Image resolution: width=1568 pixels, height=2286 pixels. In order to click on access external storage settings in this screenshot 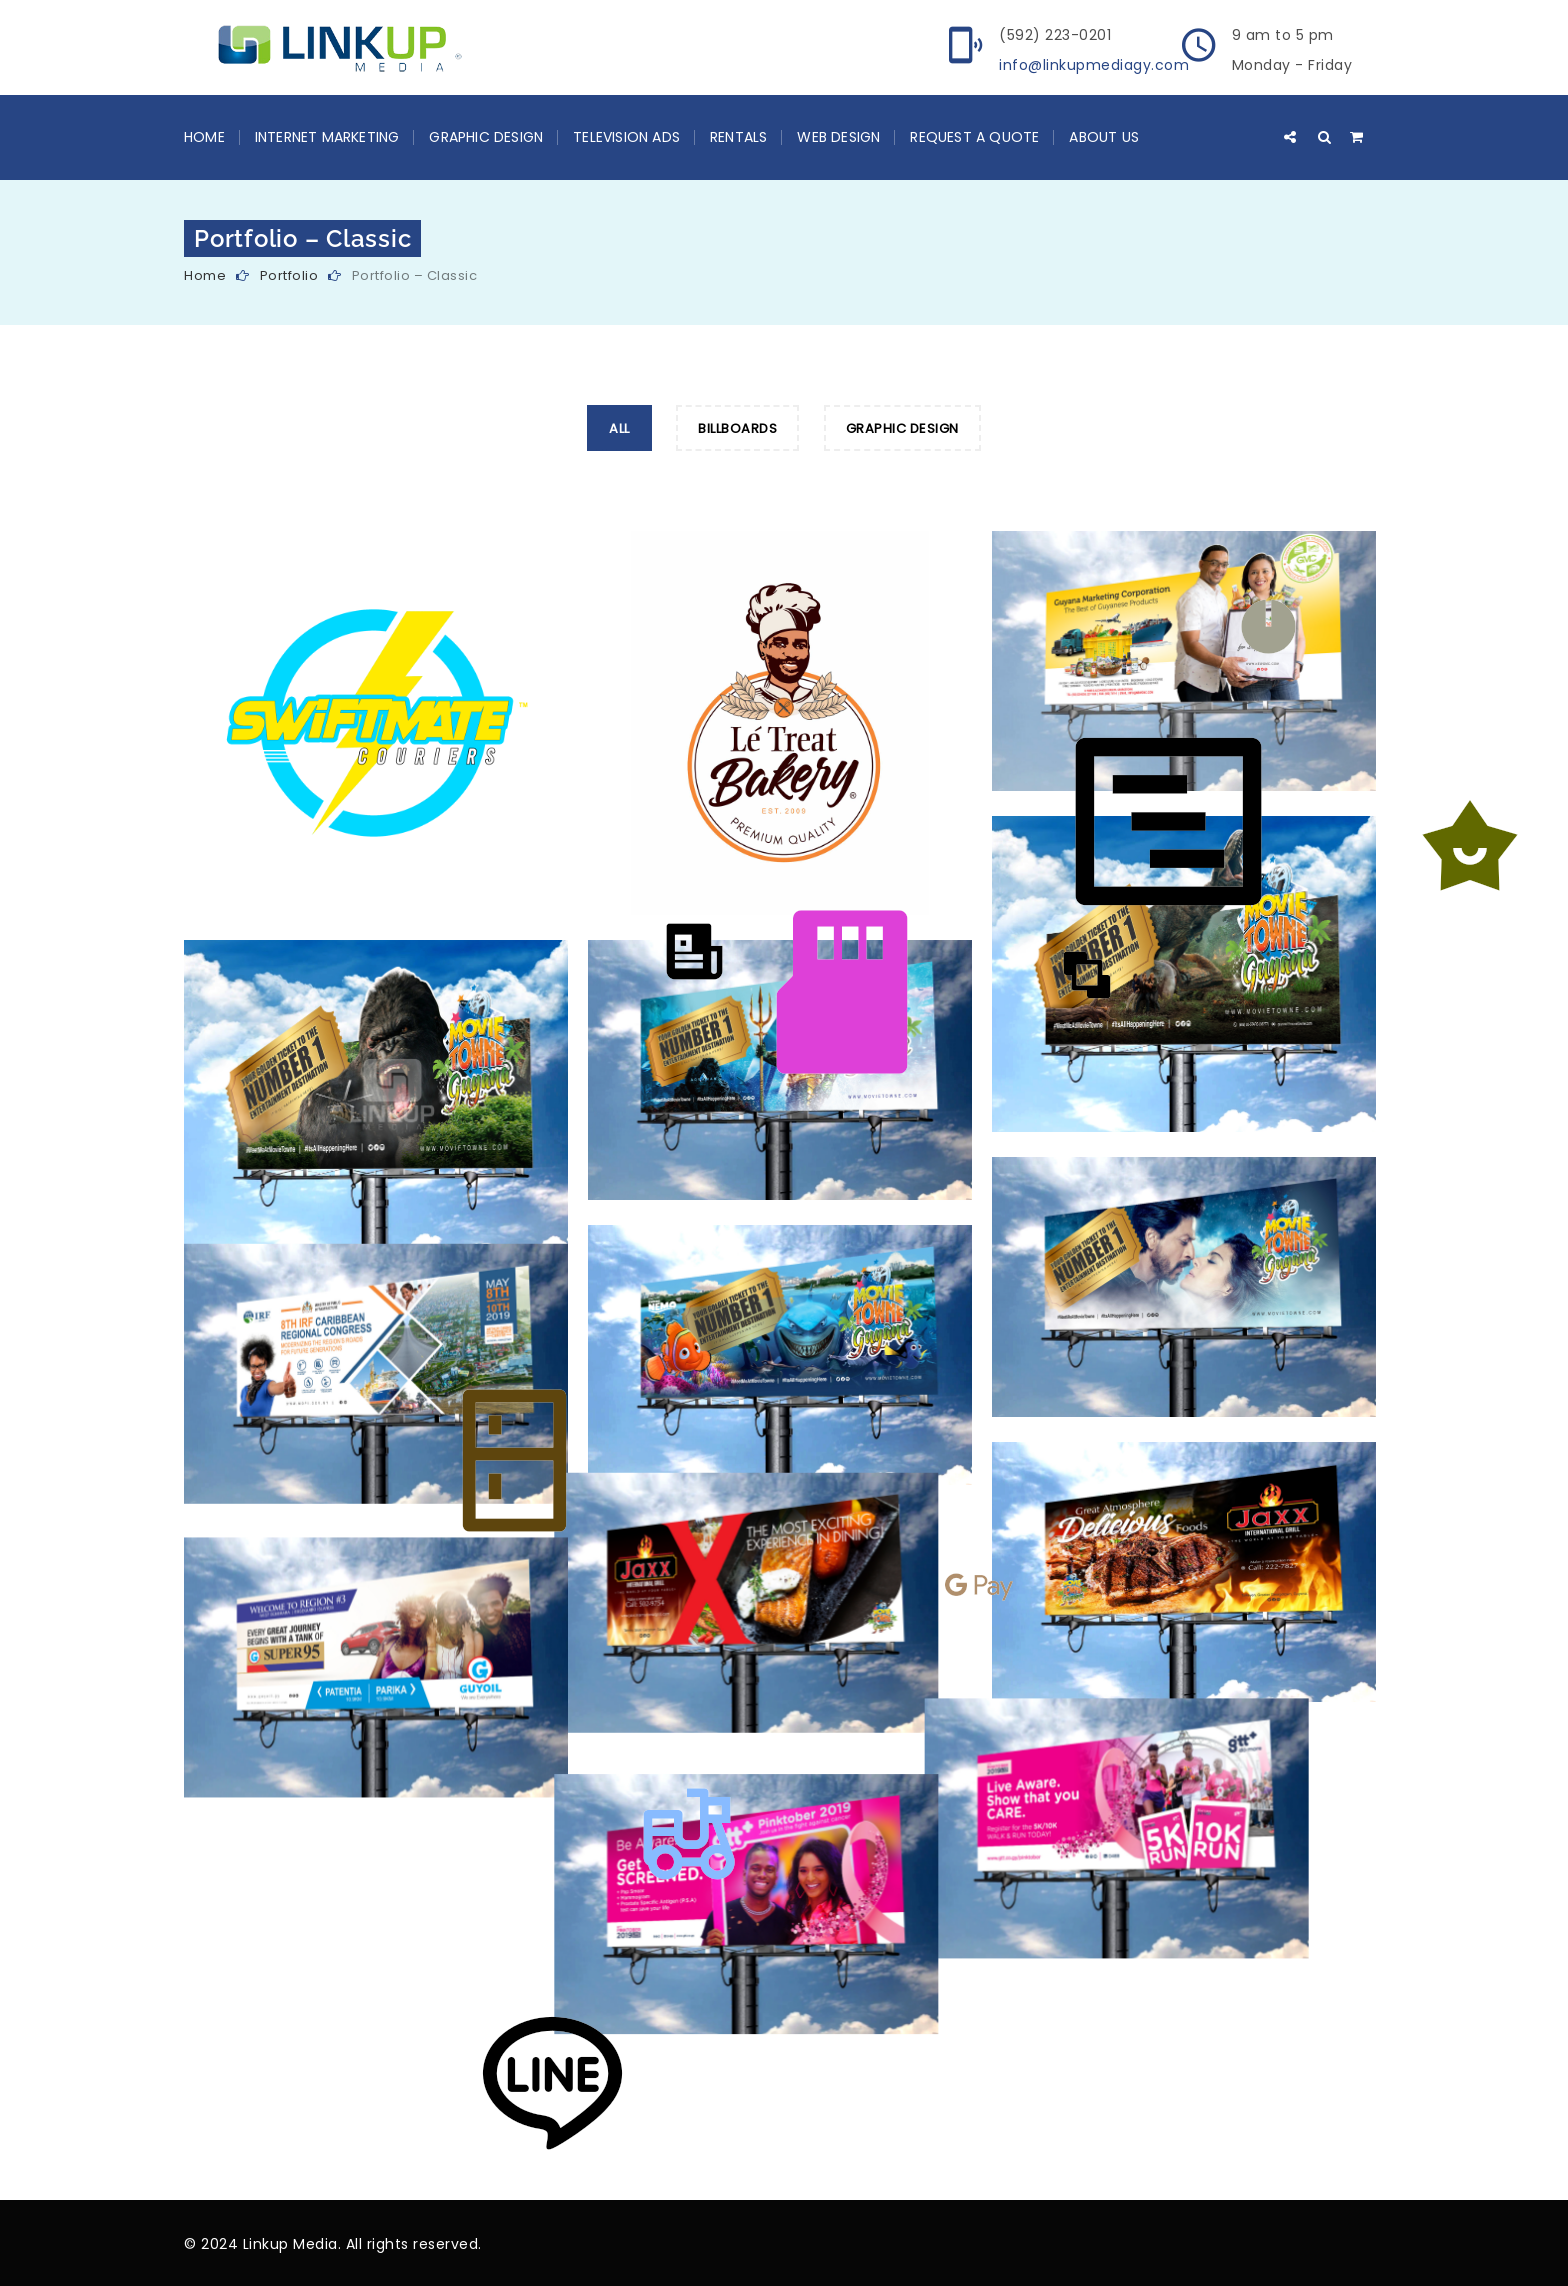, I will do `click(842, 992)`.